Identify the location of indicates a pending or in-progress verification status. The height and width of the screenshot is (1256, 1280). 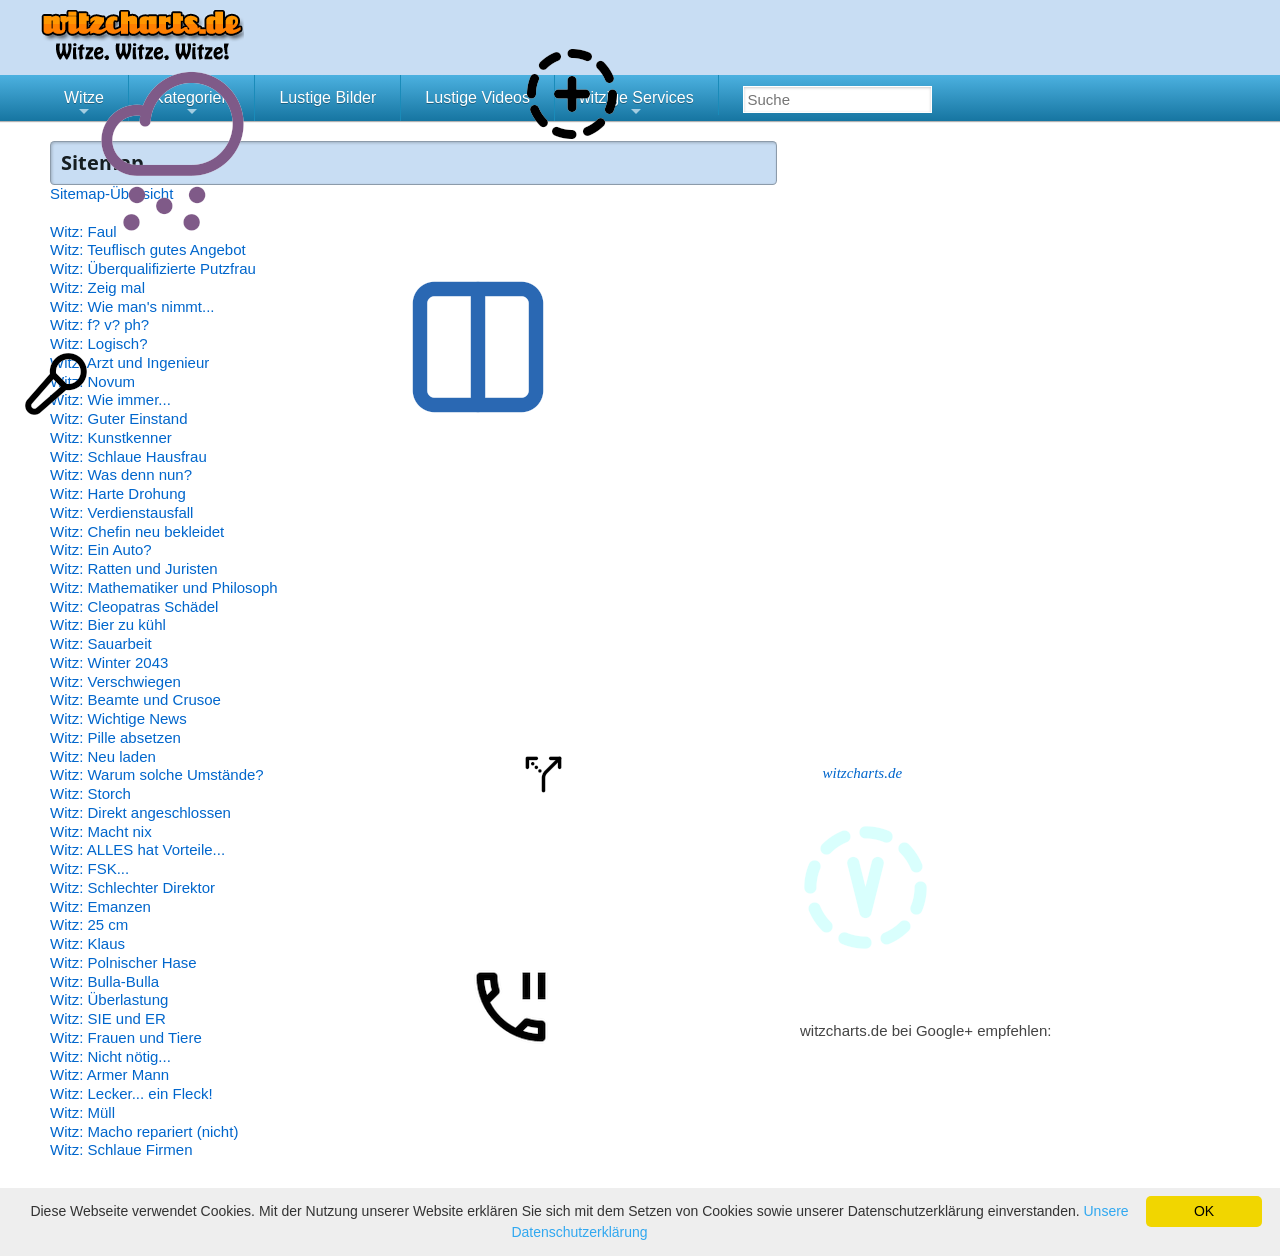
(865, 887).